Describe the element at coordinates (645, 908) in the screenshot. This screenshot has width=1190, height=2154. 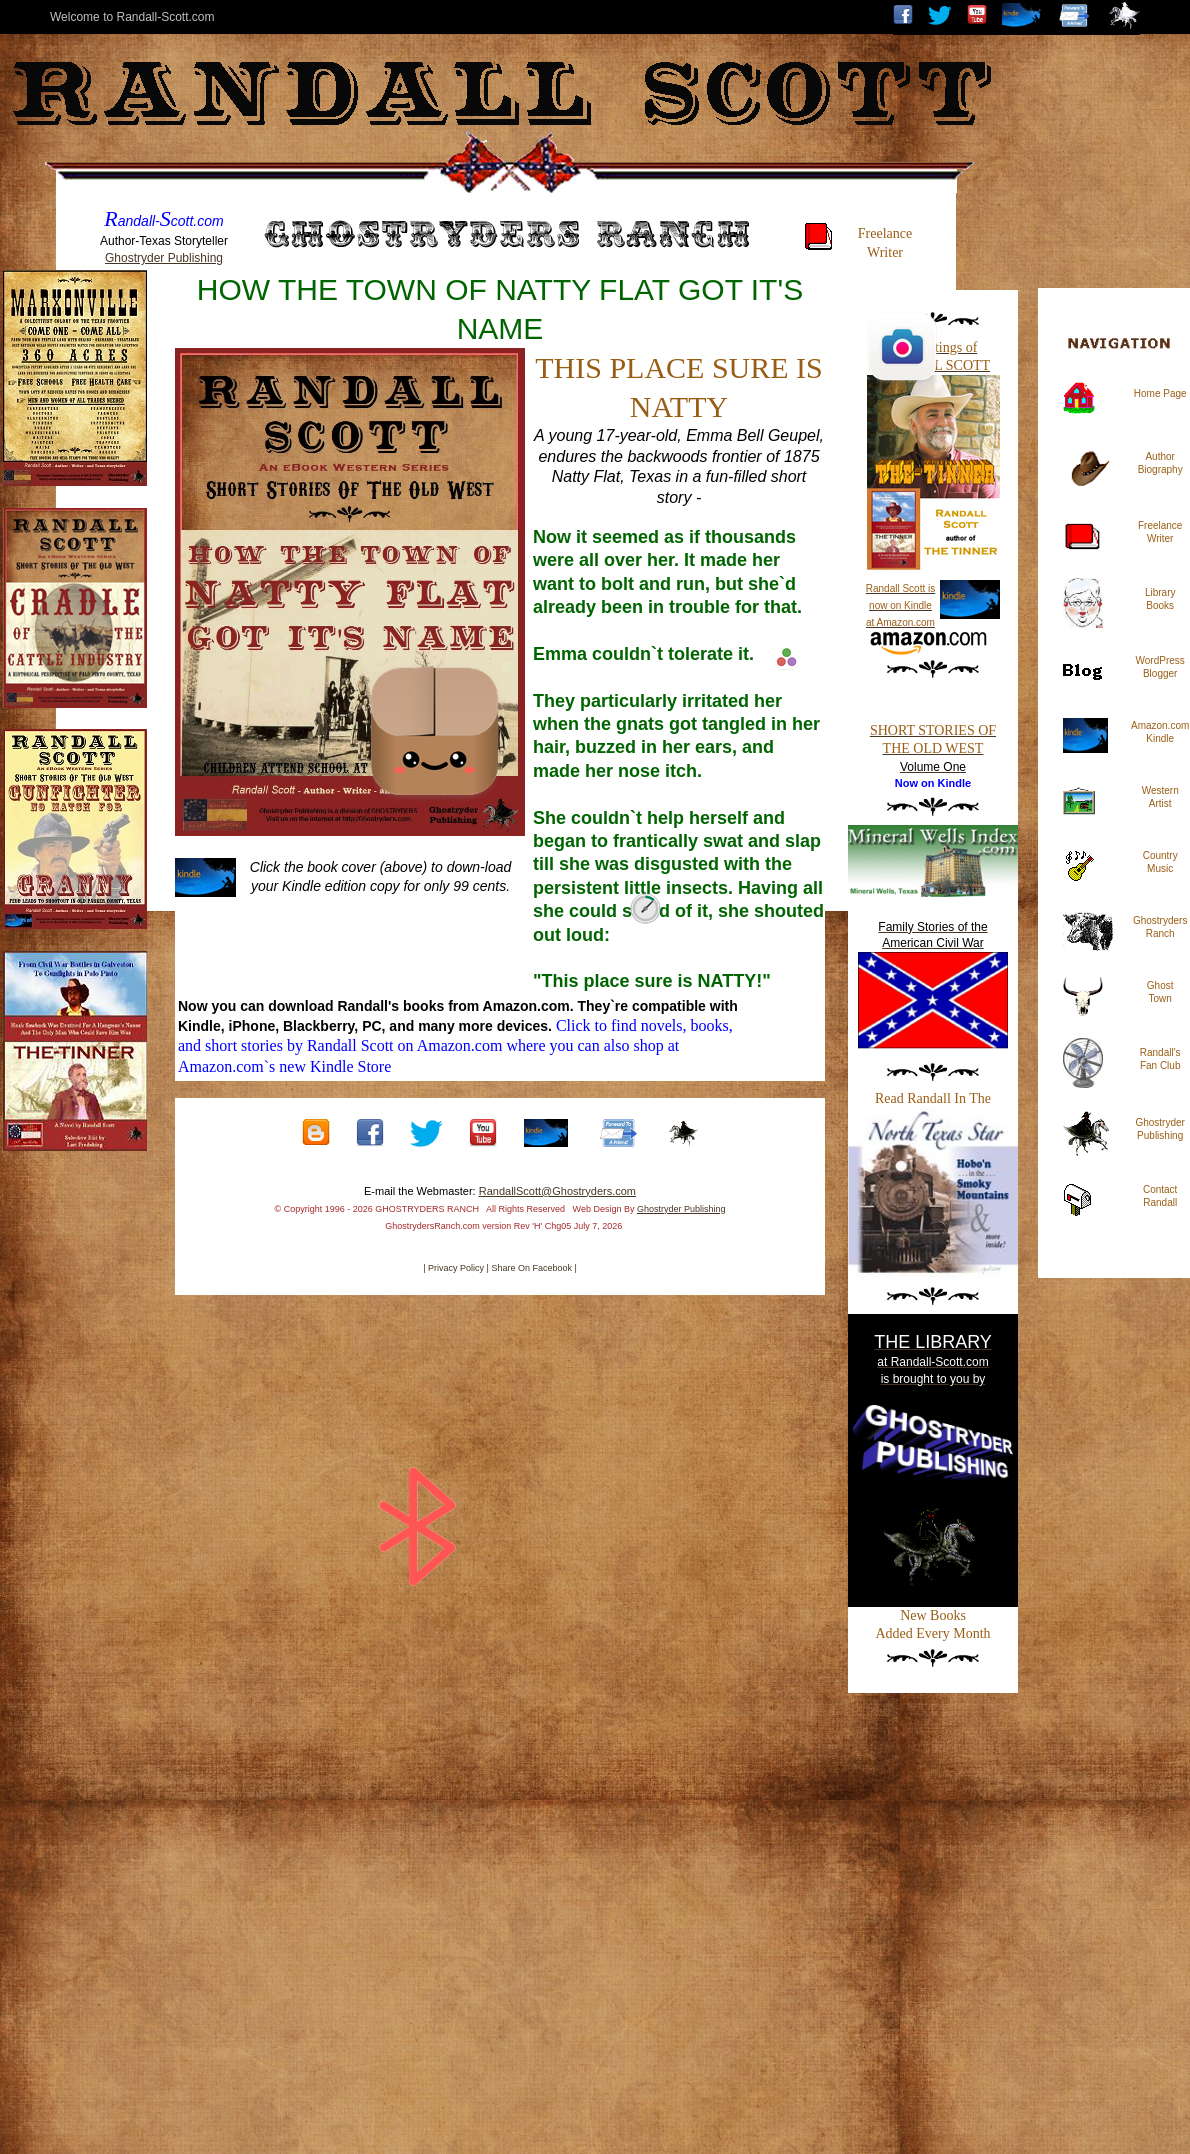
I see `open sysprof system profiler` at that location.